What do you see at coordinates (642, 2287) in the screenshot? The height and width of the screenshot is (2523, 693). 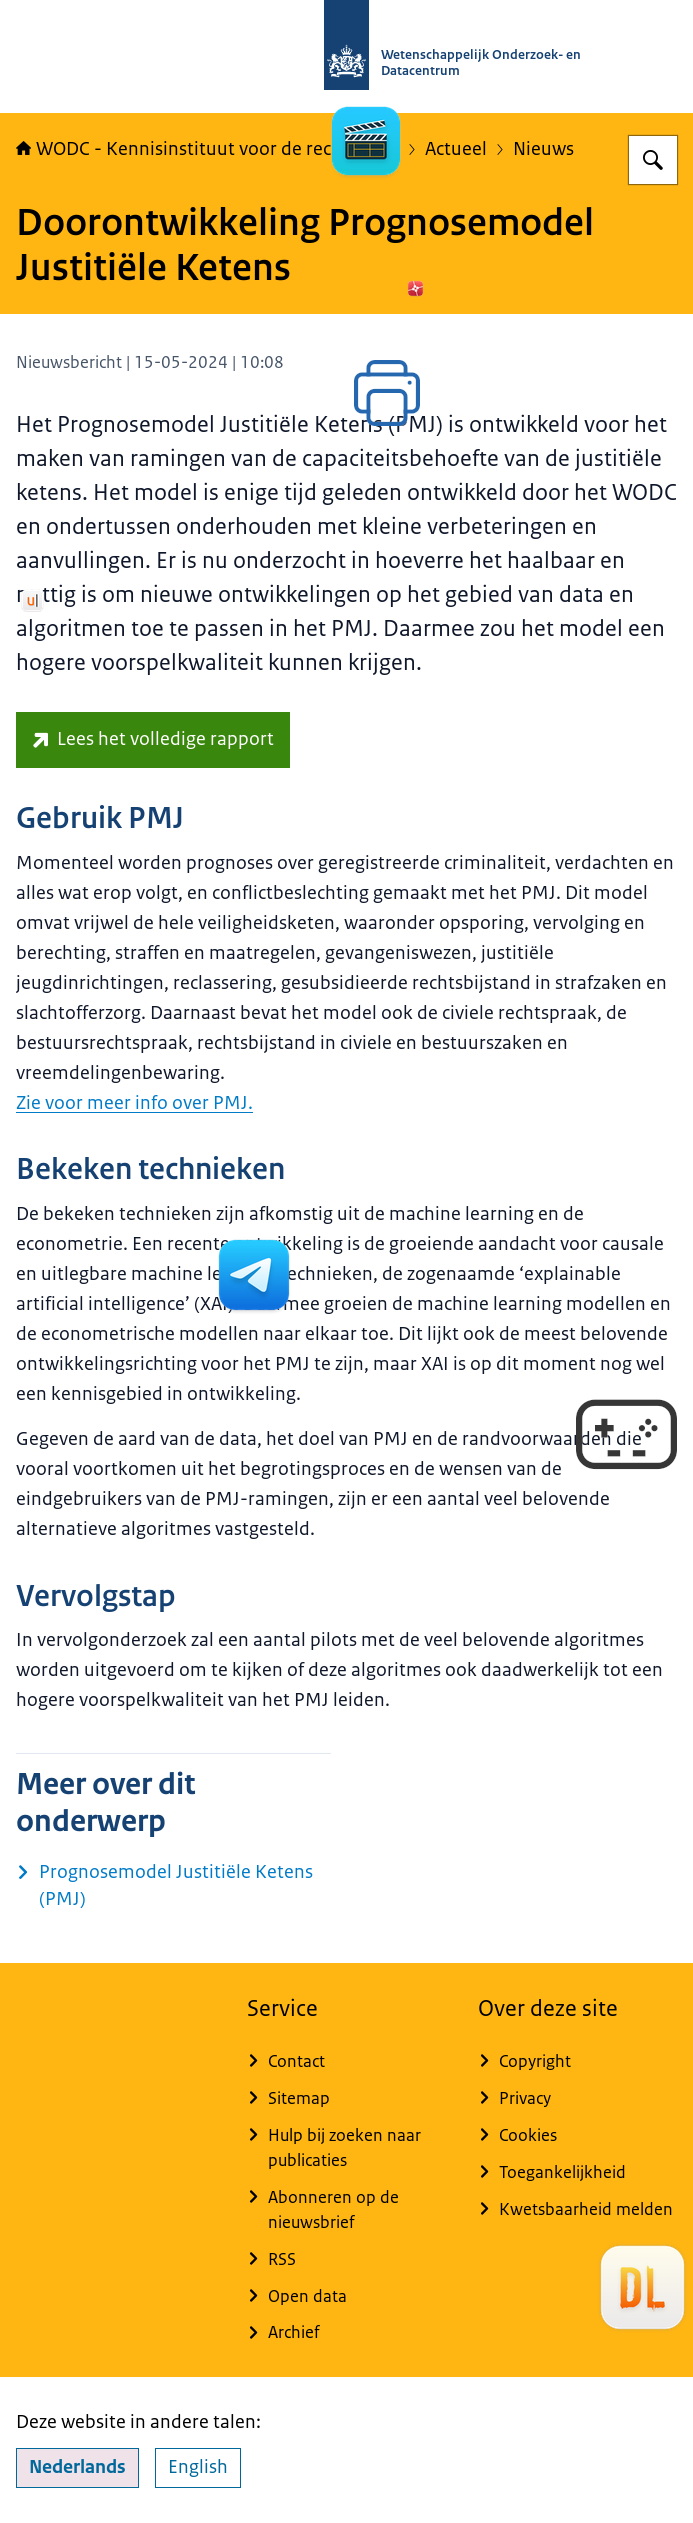 I see `launch dying light game` at bounding box center [642, 2287].